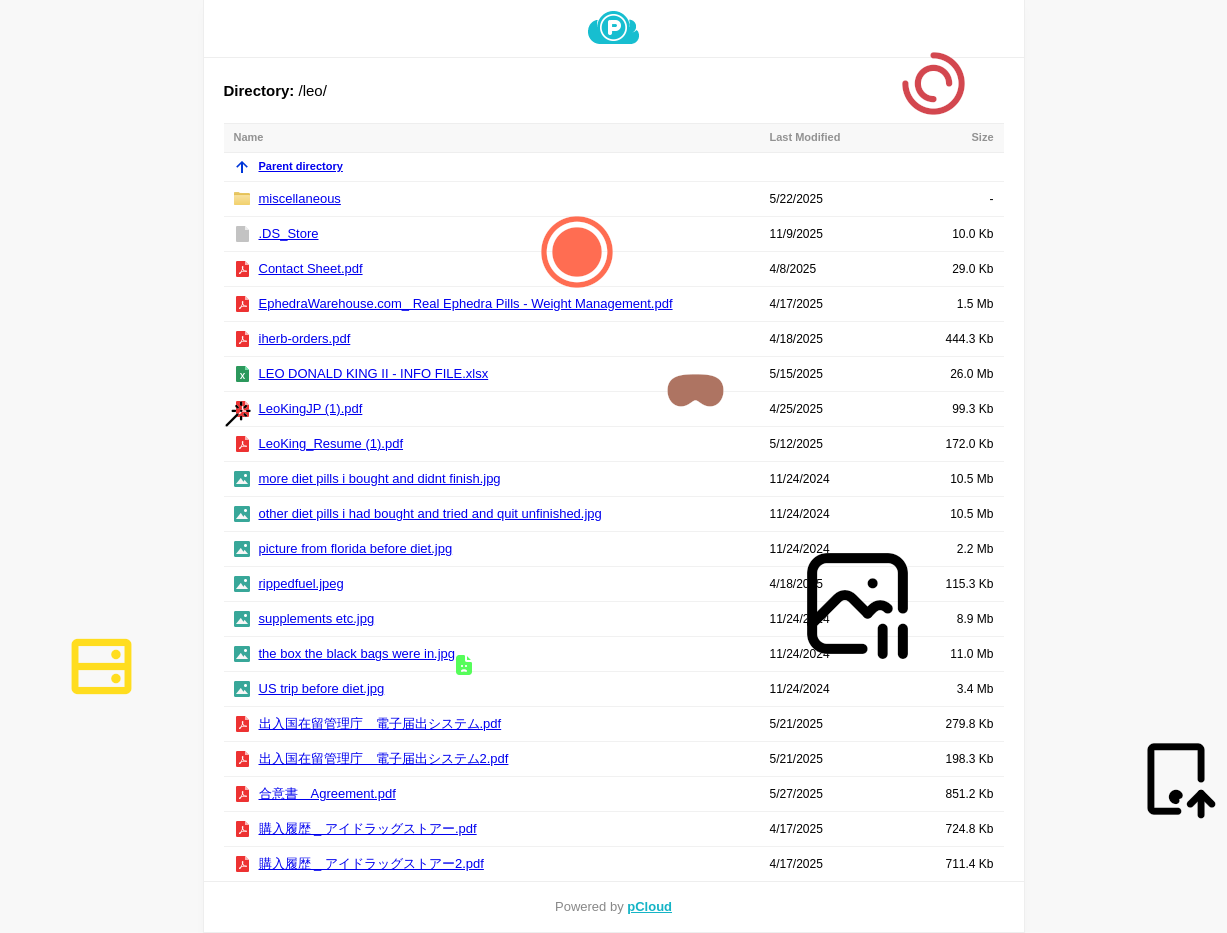 The width and height of the screenshot is (1227, 933). I want to click on upload content to tablet device, so click(1176, 779).